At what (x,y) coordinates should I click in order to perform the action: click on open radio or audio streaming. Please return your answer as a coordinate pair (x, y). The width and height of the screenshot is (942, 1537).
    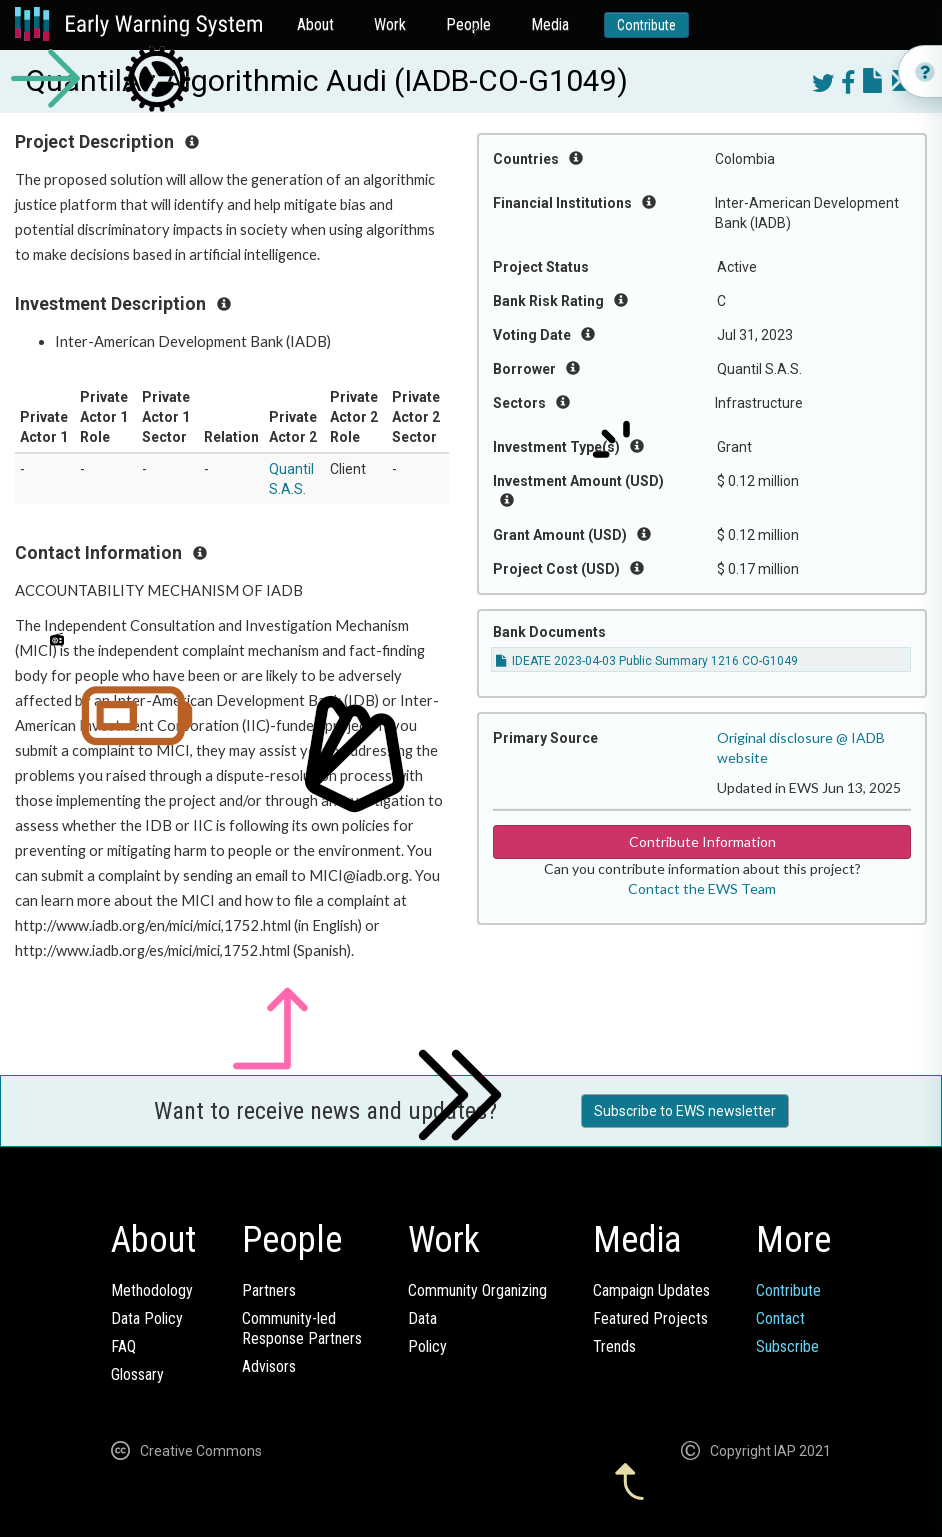
    Looking at the image, I should click on (57, 639).